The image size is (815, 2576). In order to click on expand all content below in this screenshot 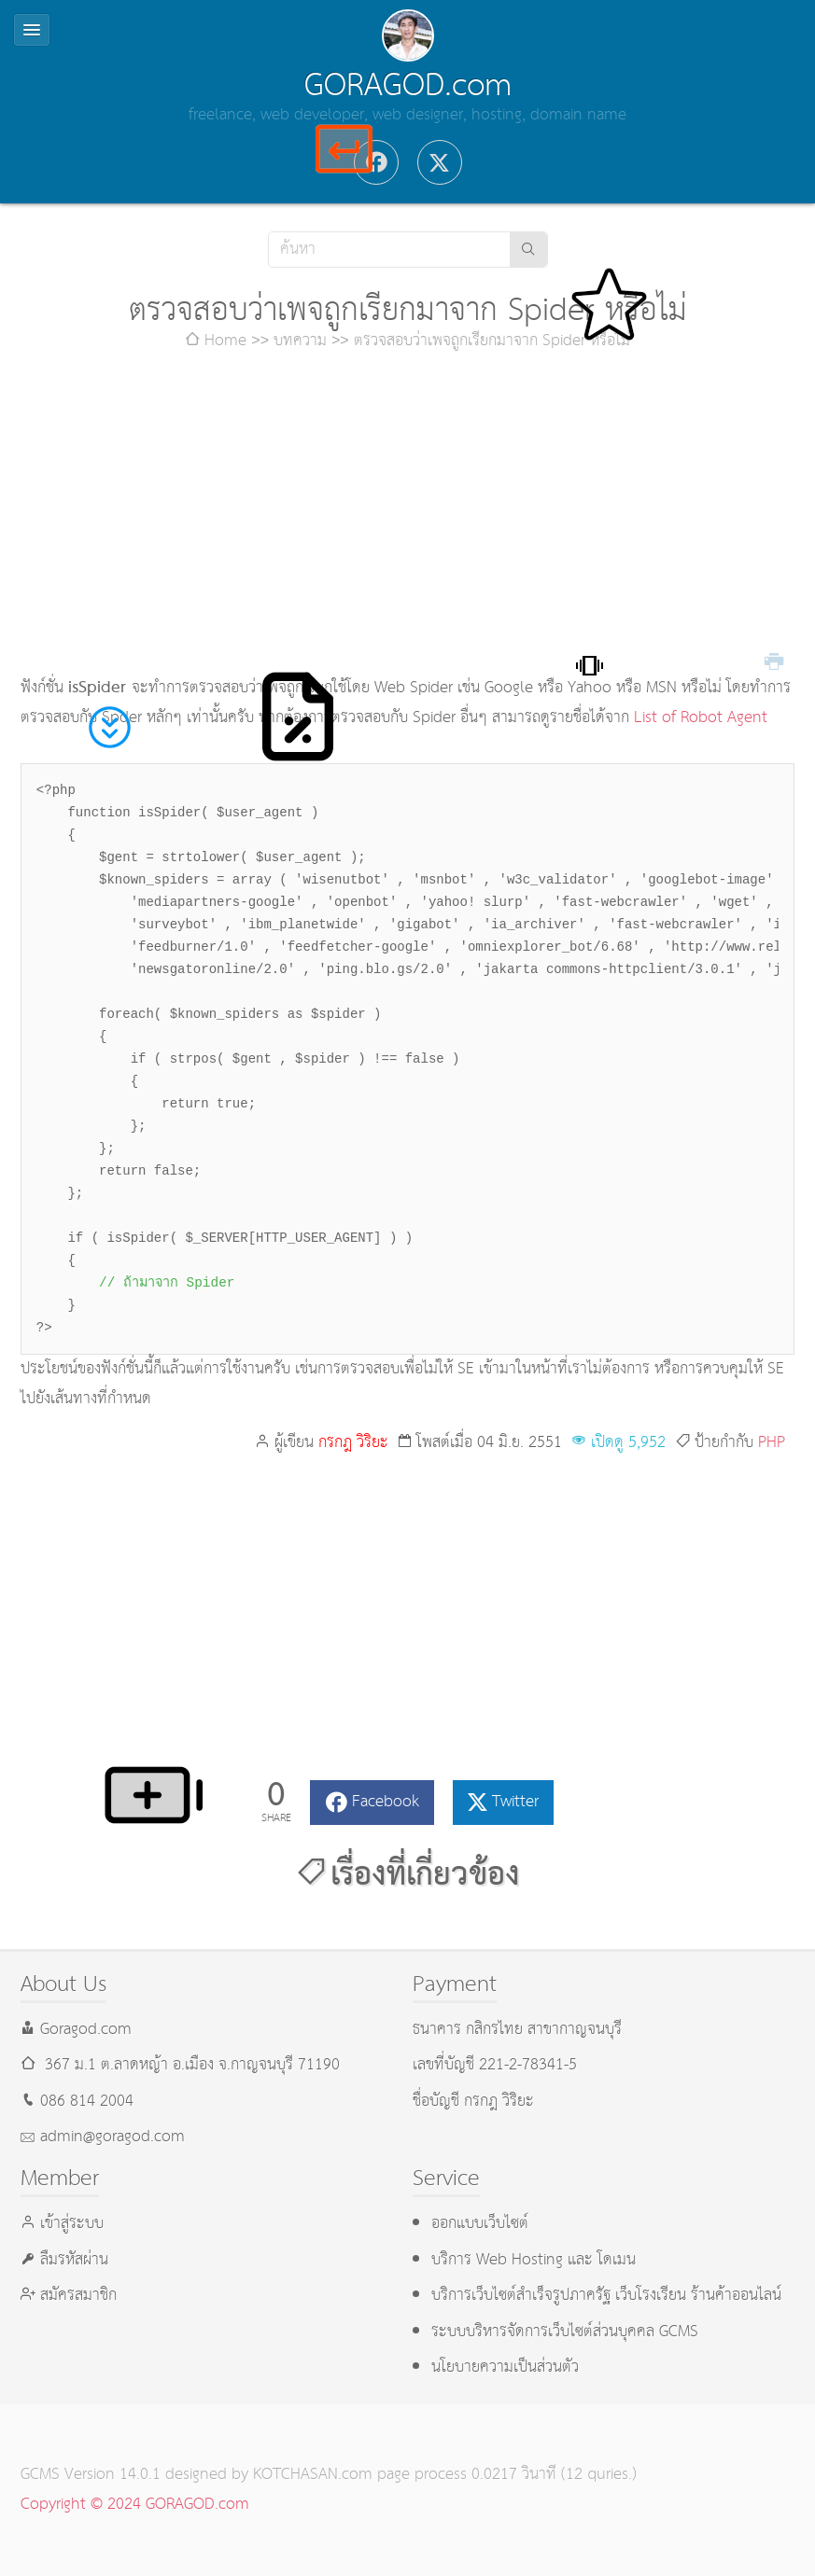, I will do `click(109, 727)`.